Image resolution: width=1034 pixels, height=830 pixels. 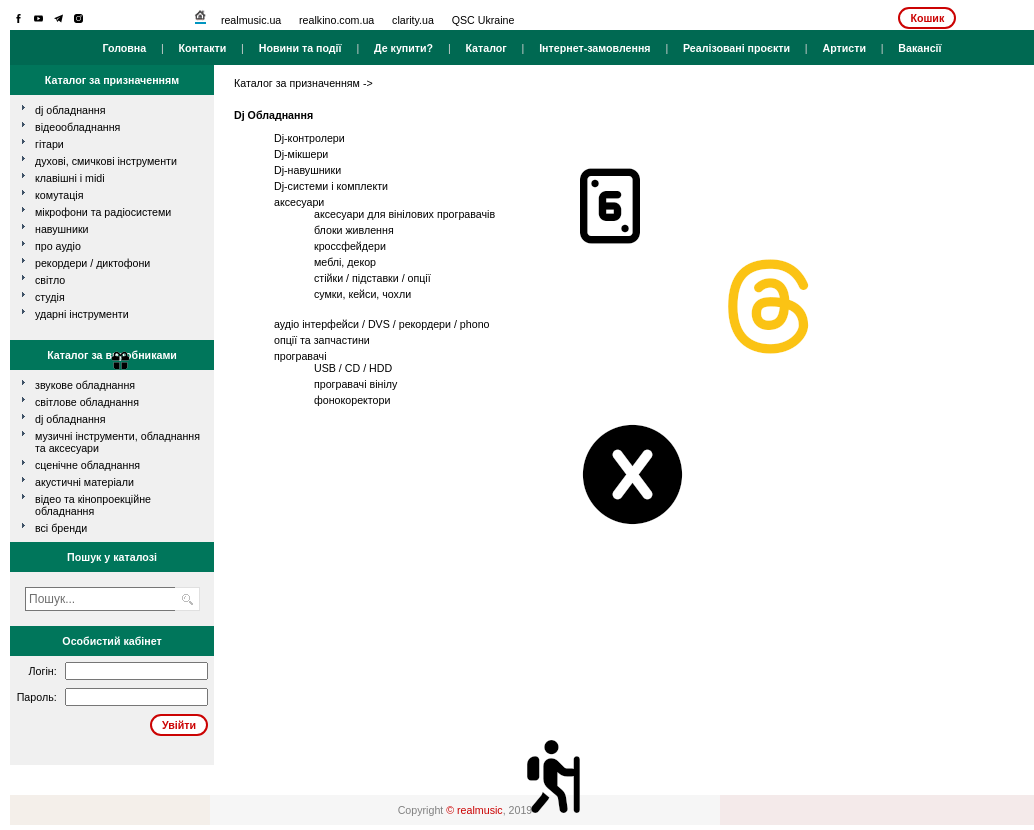 What do you see at coordinates (770, 306) in the screenshot?
I see `open the Threads app` at bounding box center [770, 306].